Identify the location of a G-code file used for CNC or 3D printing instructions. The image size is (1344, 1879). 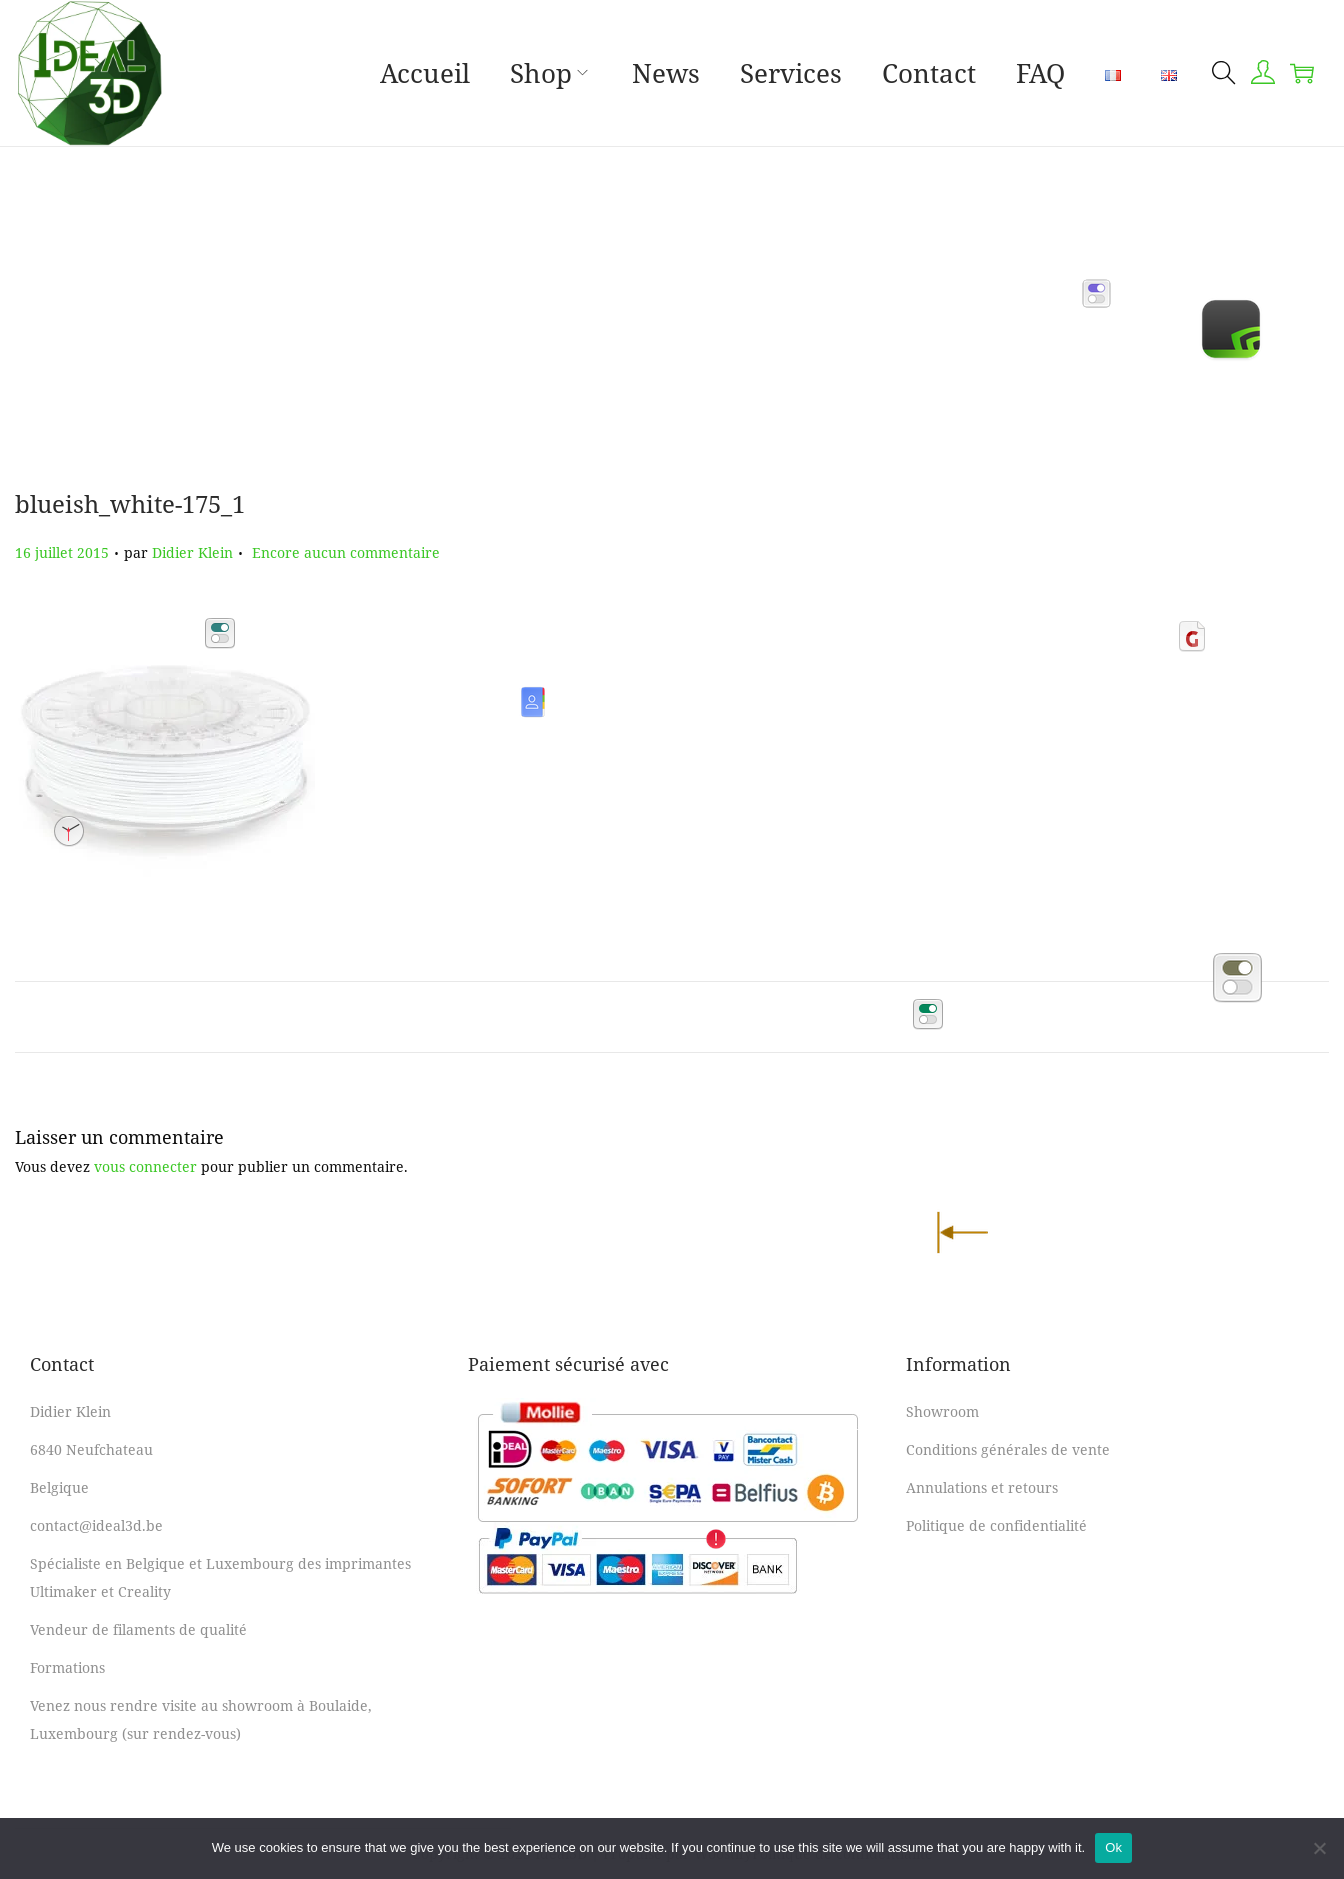
(1192, 636).